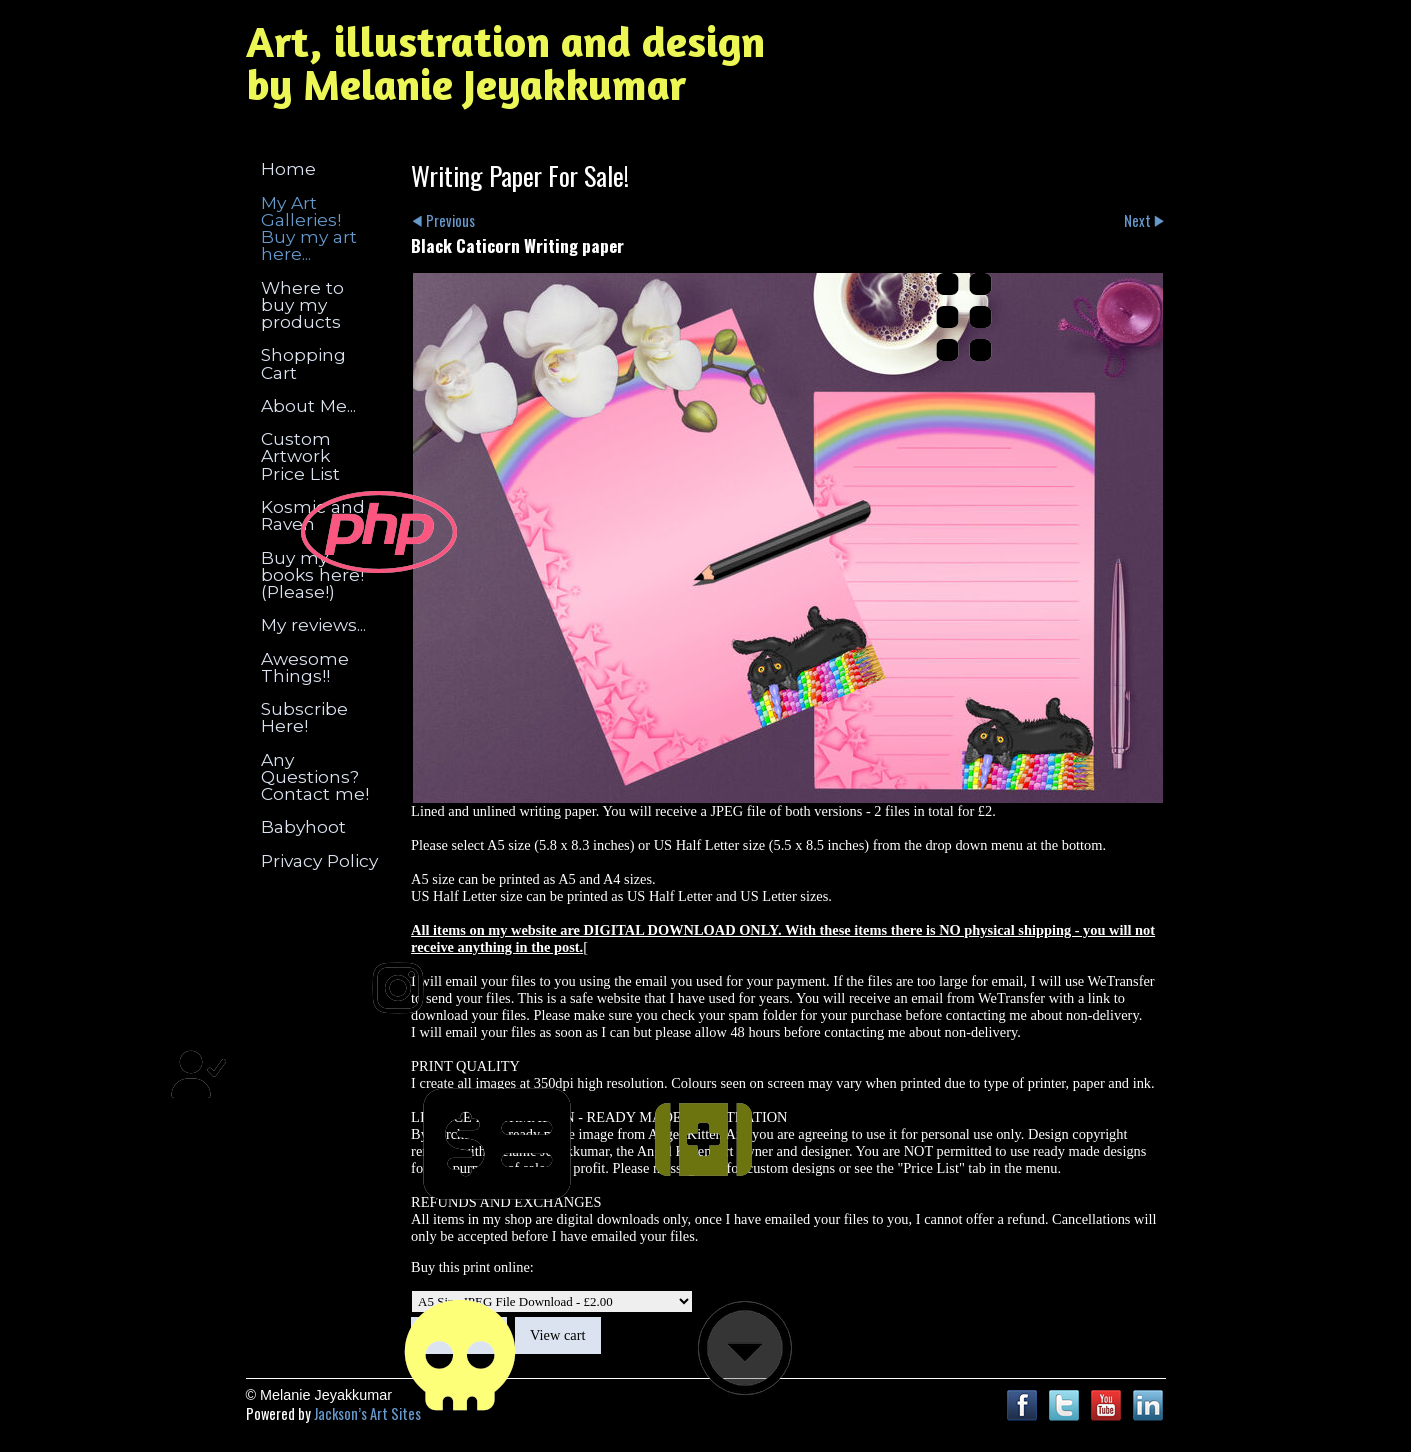  What do you see at coordinates (703, 1139) in the screenshot?
I see `access medical information or first aid resources` at bounding box center [703, 1139].